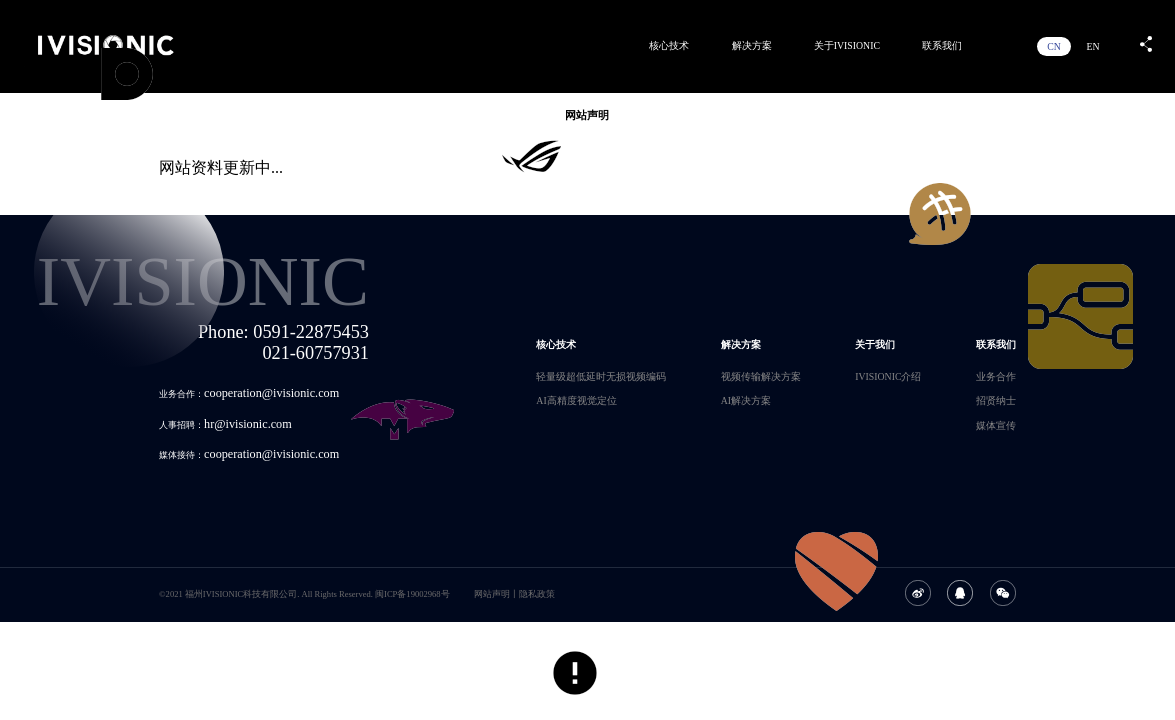 Image resolution: width=1175 pixels, height=720 pixels. What do you see at coordinates (1080, 316) in the screenshot?
I see `open Node-RED flow editor` at bounding box center [1080, 316].